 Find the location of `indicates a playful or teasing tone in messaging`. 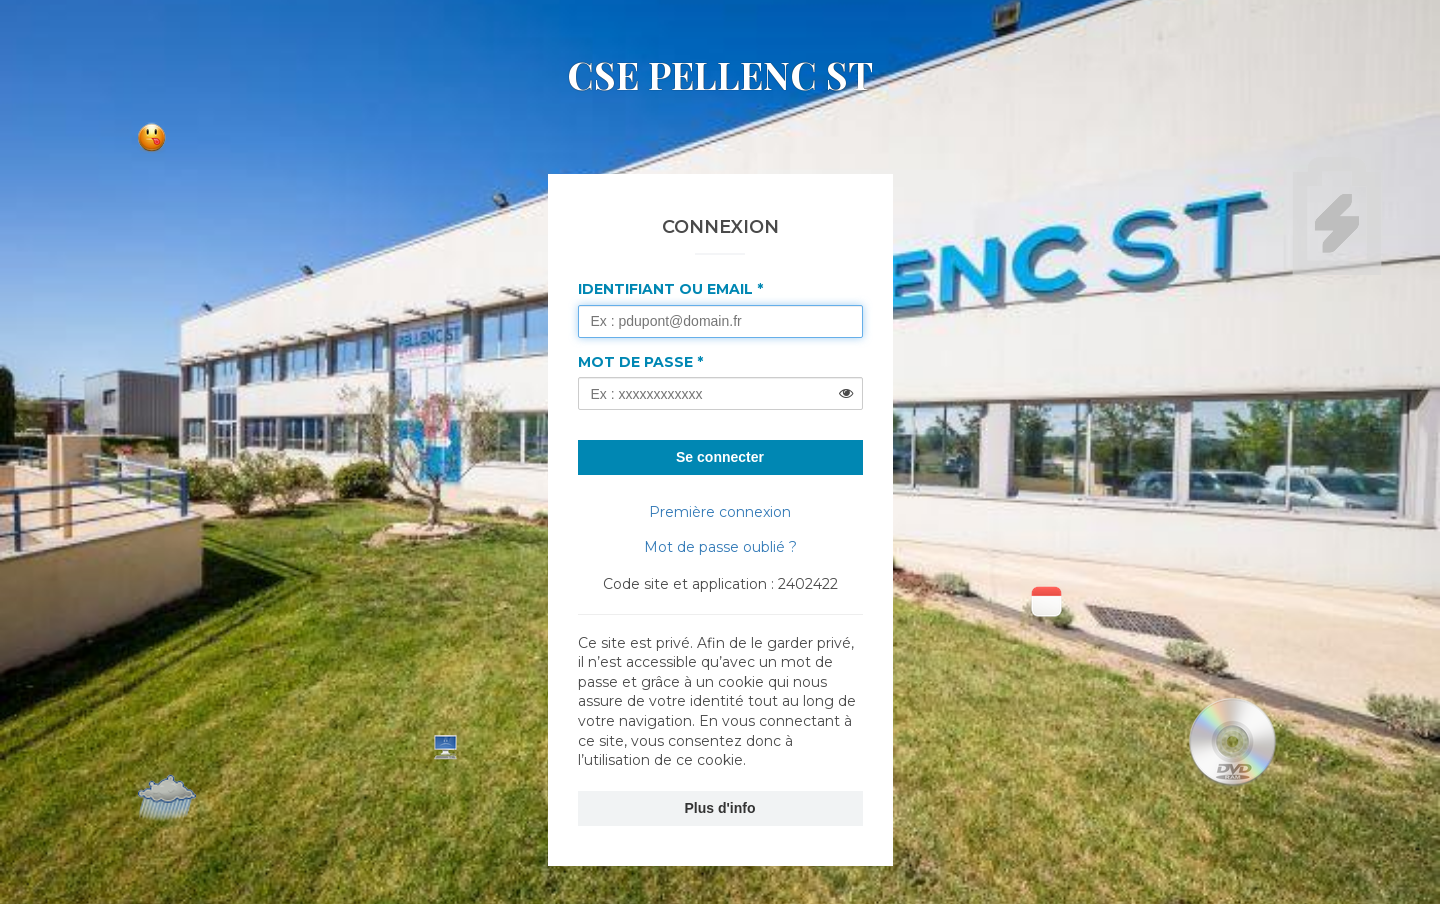

indicates a playful or teasing tone in messaging is located at coordinates (152, 138).